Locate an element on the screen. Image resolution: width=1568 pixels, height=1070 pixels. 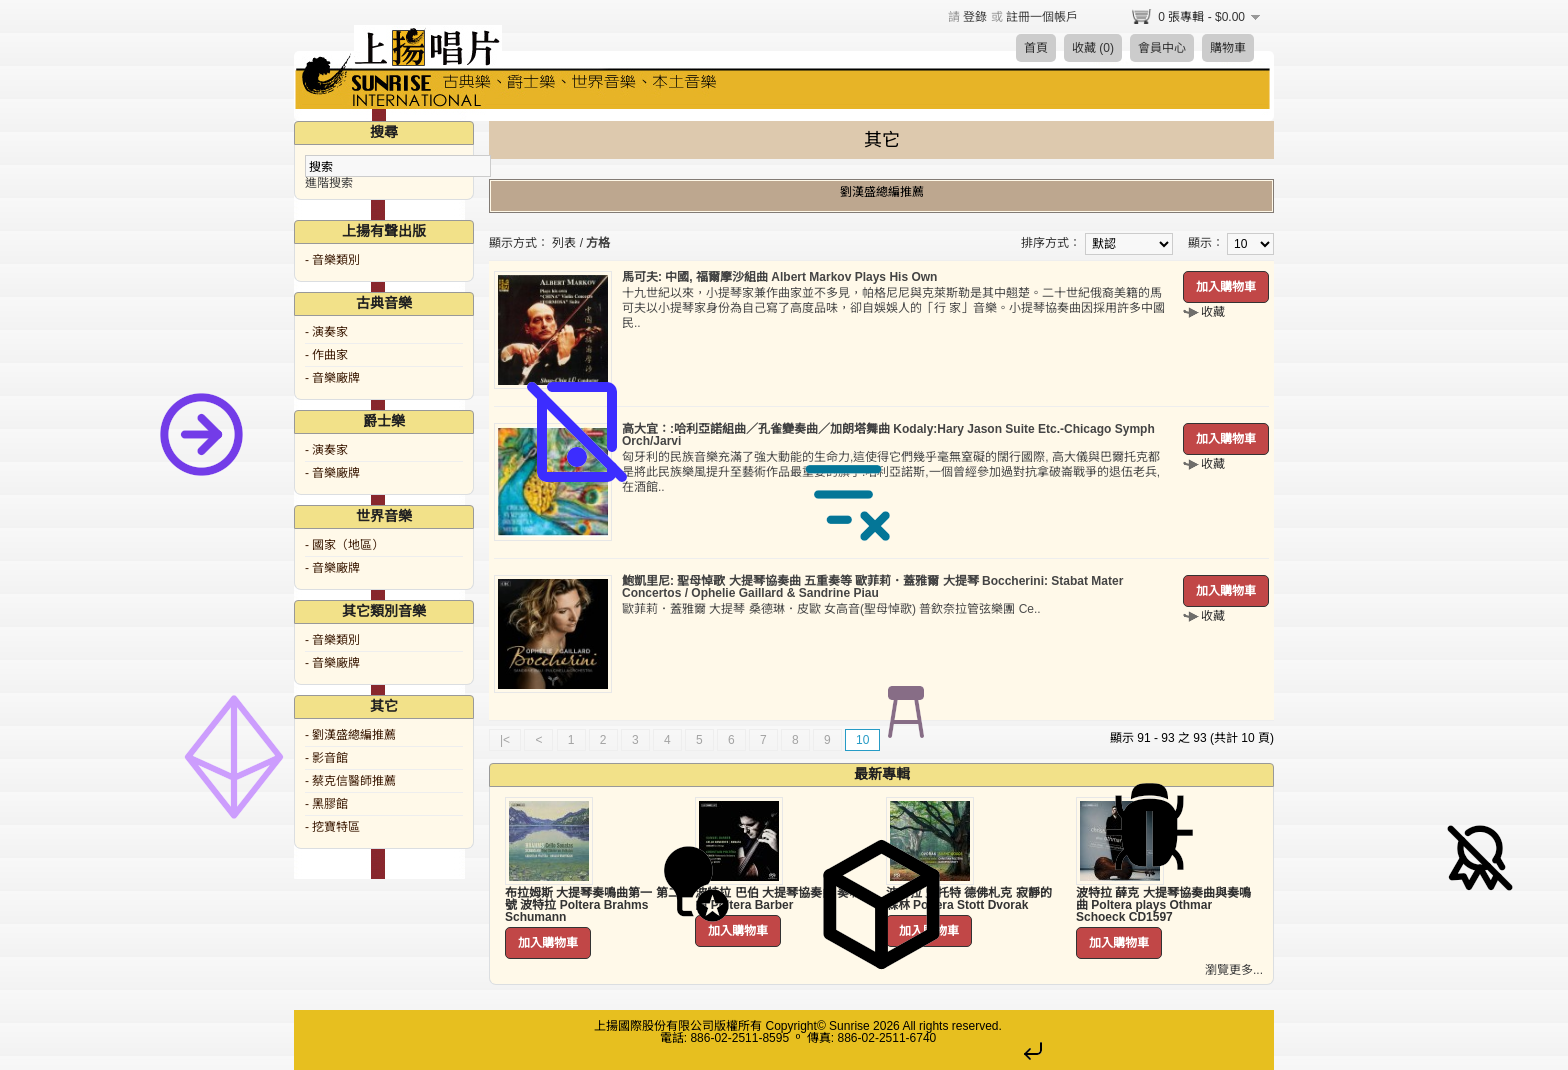
indicates awards or achievements are disabled is located at coordinates (1480, 858).